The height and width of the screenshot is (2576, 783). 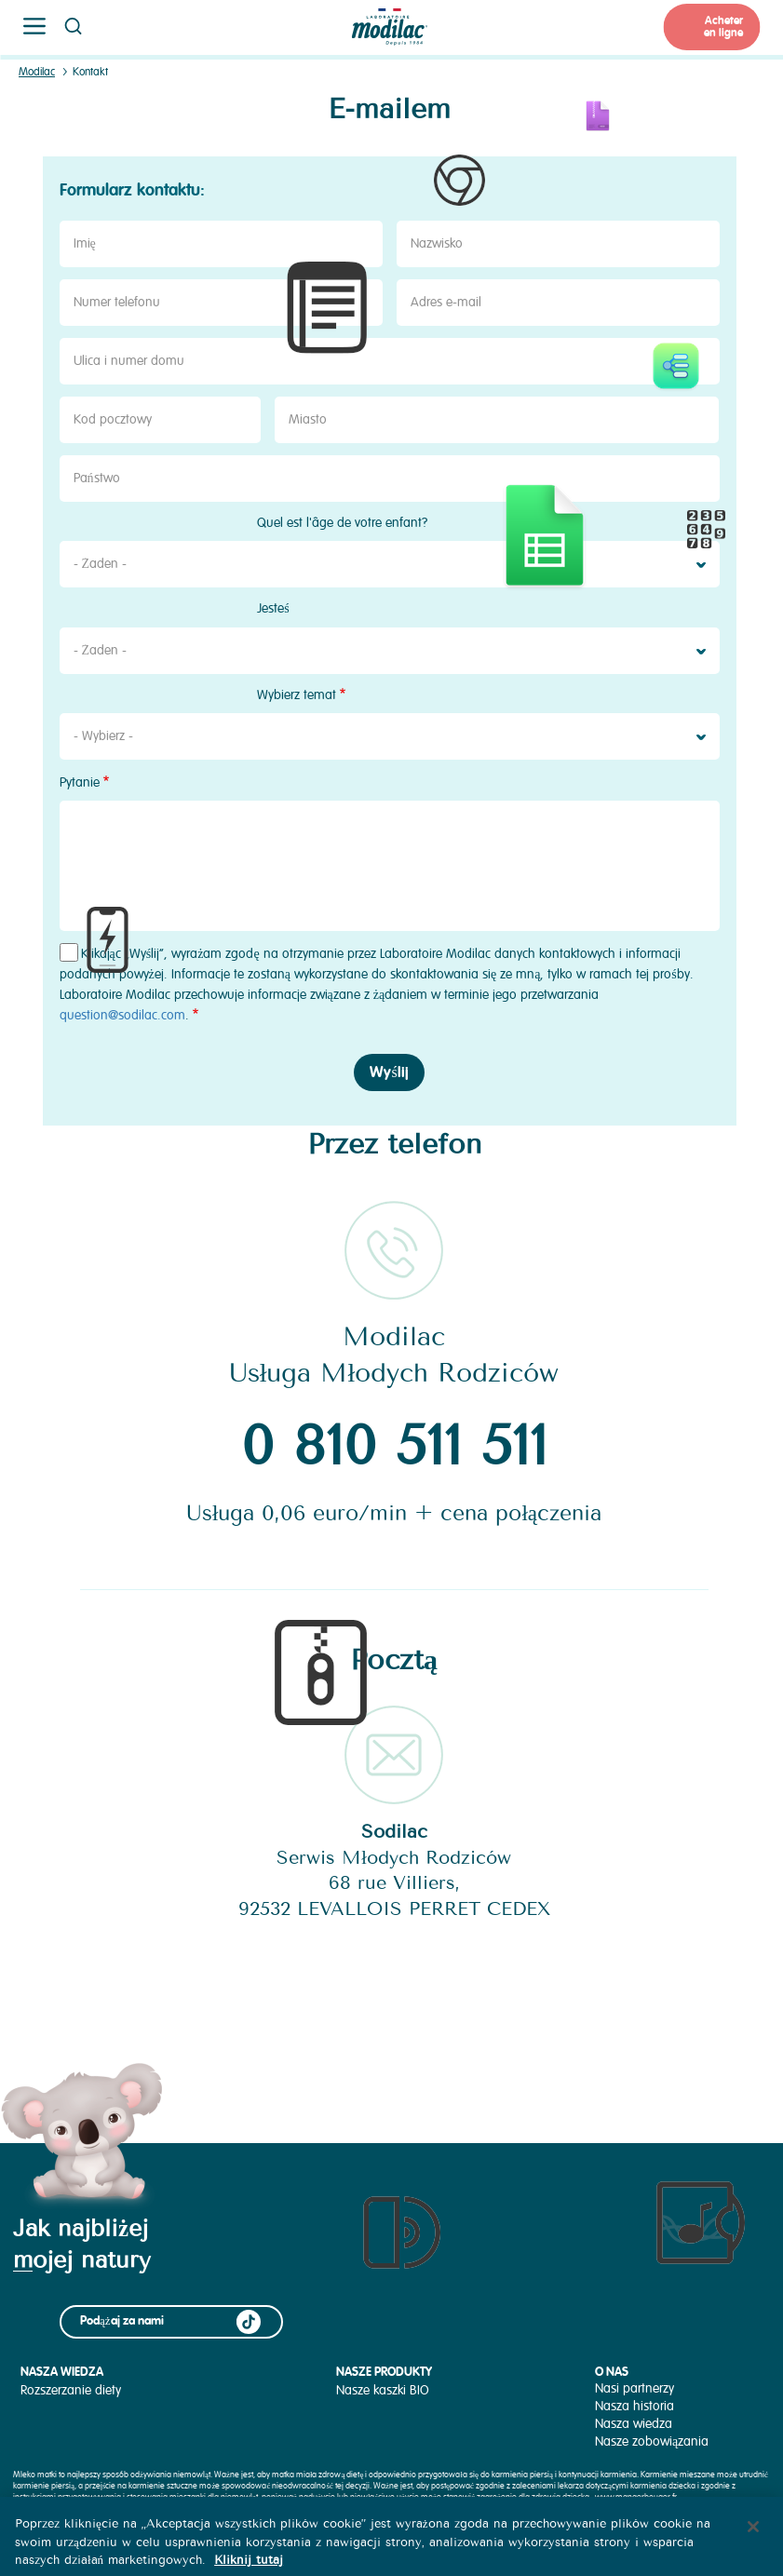 What do you see at coordinates (399, 2232) in the screenshot?
I see `view unplayed albums in your music library` at bounding box center [399, 2232].